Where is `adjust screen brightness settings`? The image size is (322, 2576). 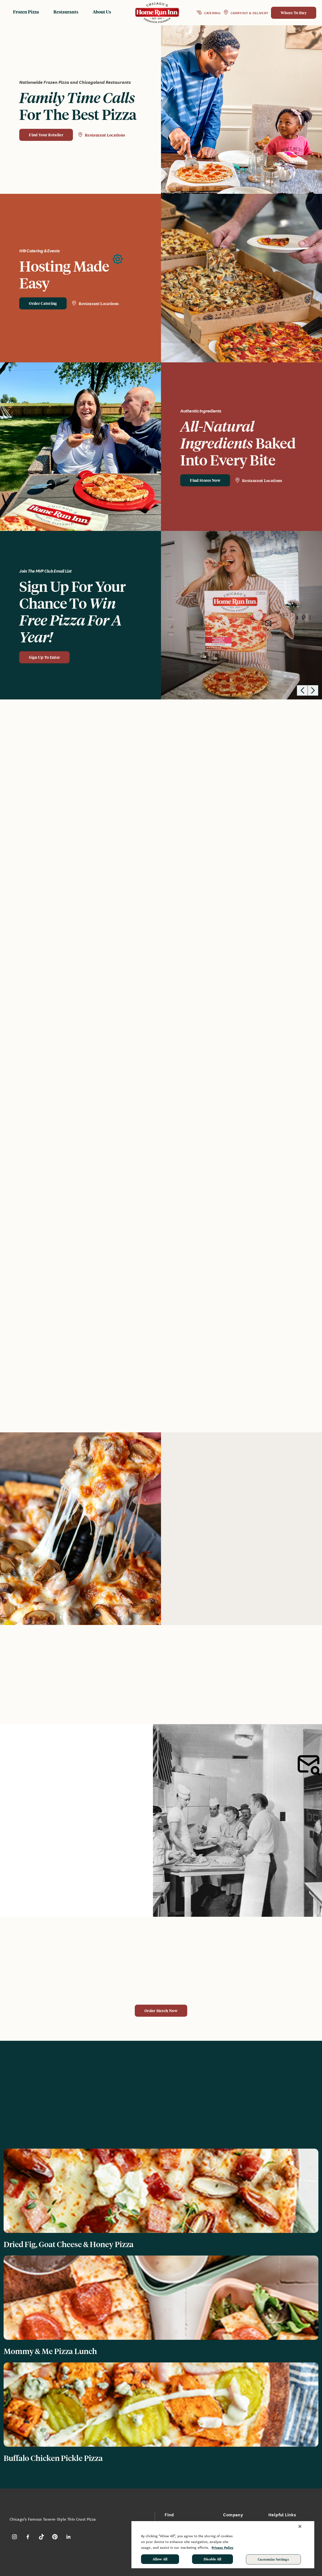 adjust screen brightness settings is located at coordinates (118, 259).